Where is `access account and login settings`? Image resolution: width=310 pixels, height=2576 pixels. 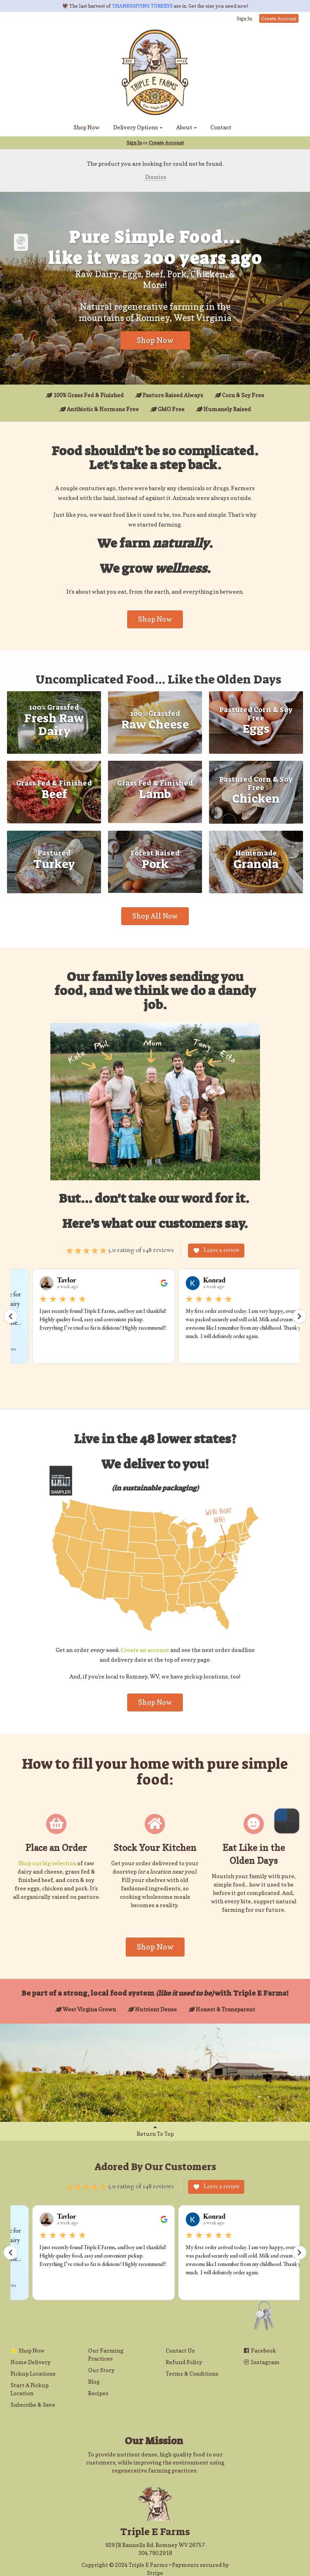 access account and login settings is located at coordinates (264, 2316).